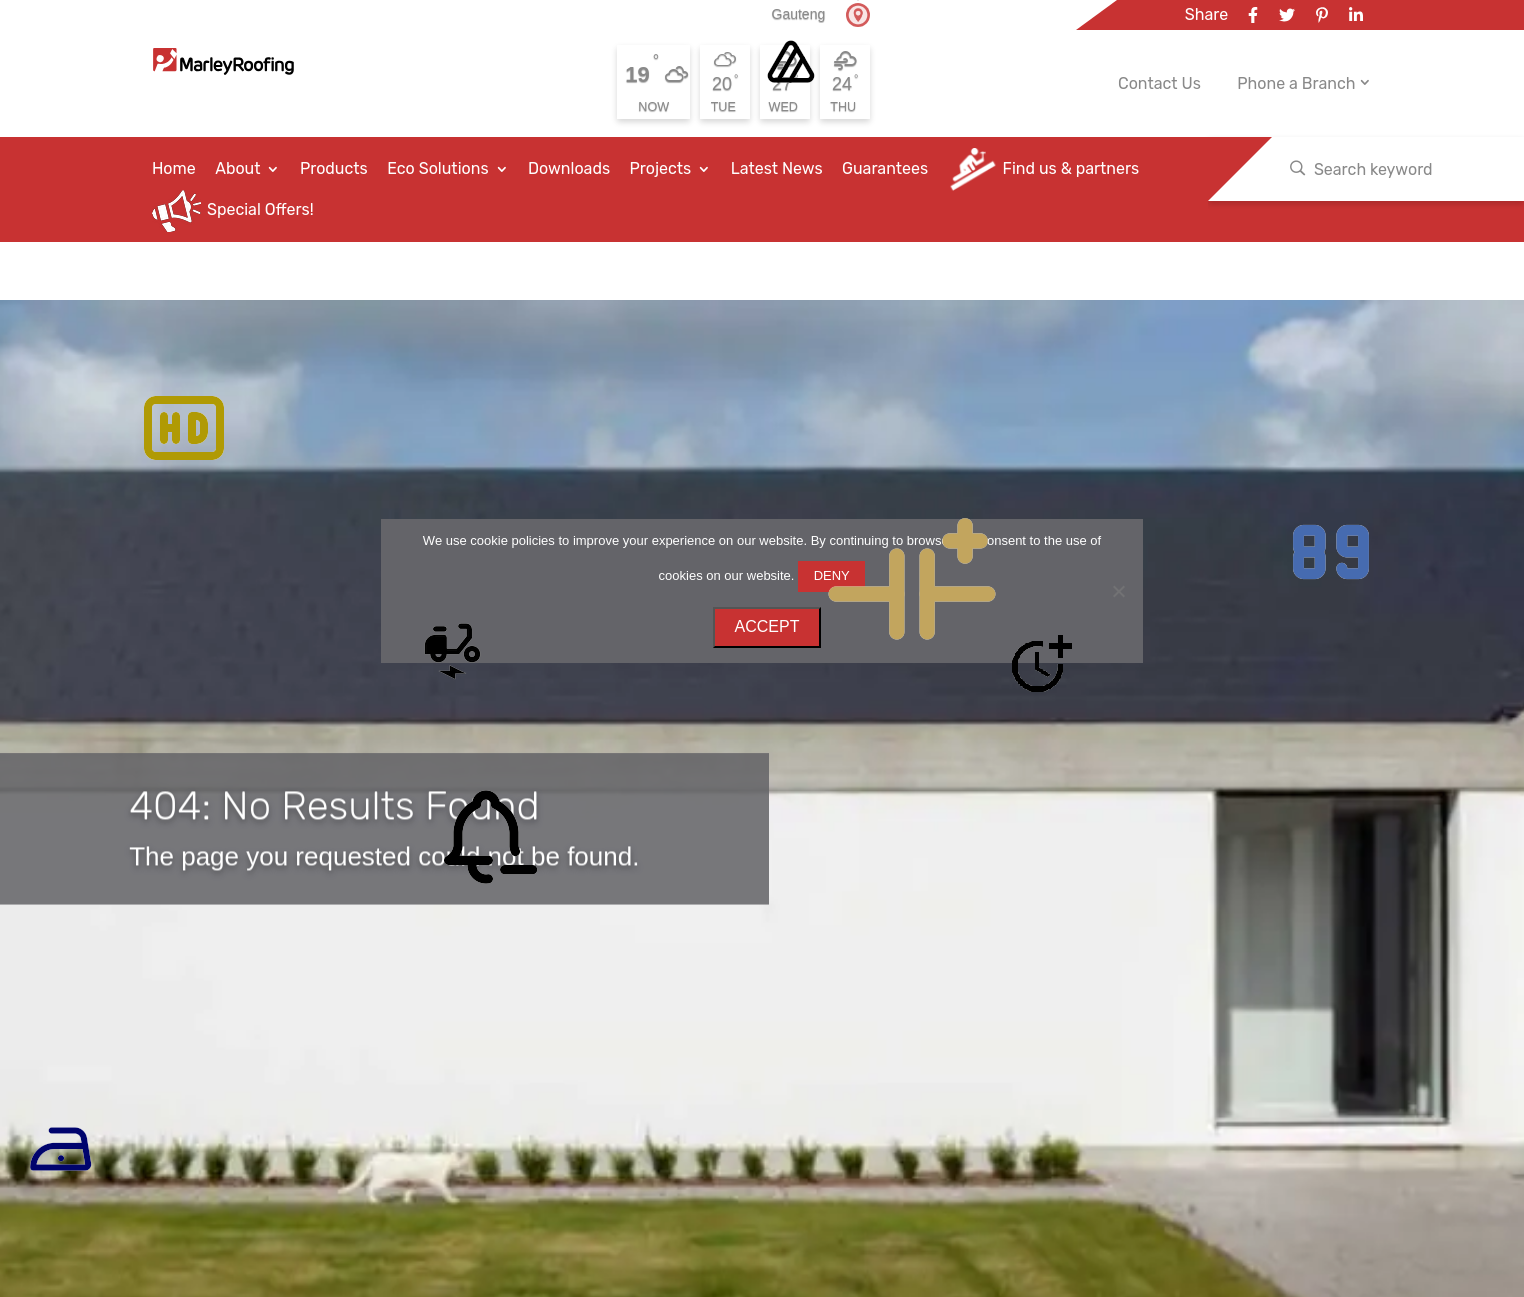  What do you see at coordinates (1040, 663) in the screenshot?
I see `add more time to a timer or deadline` at bounding box center [1040, 663].